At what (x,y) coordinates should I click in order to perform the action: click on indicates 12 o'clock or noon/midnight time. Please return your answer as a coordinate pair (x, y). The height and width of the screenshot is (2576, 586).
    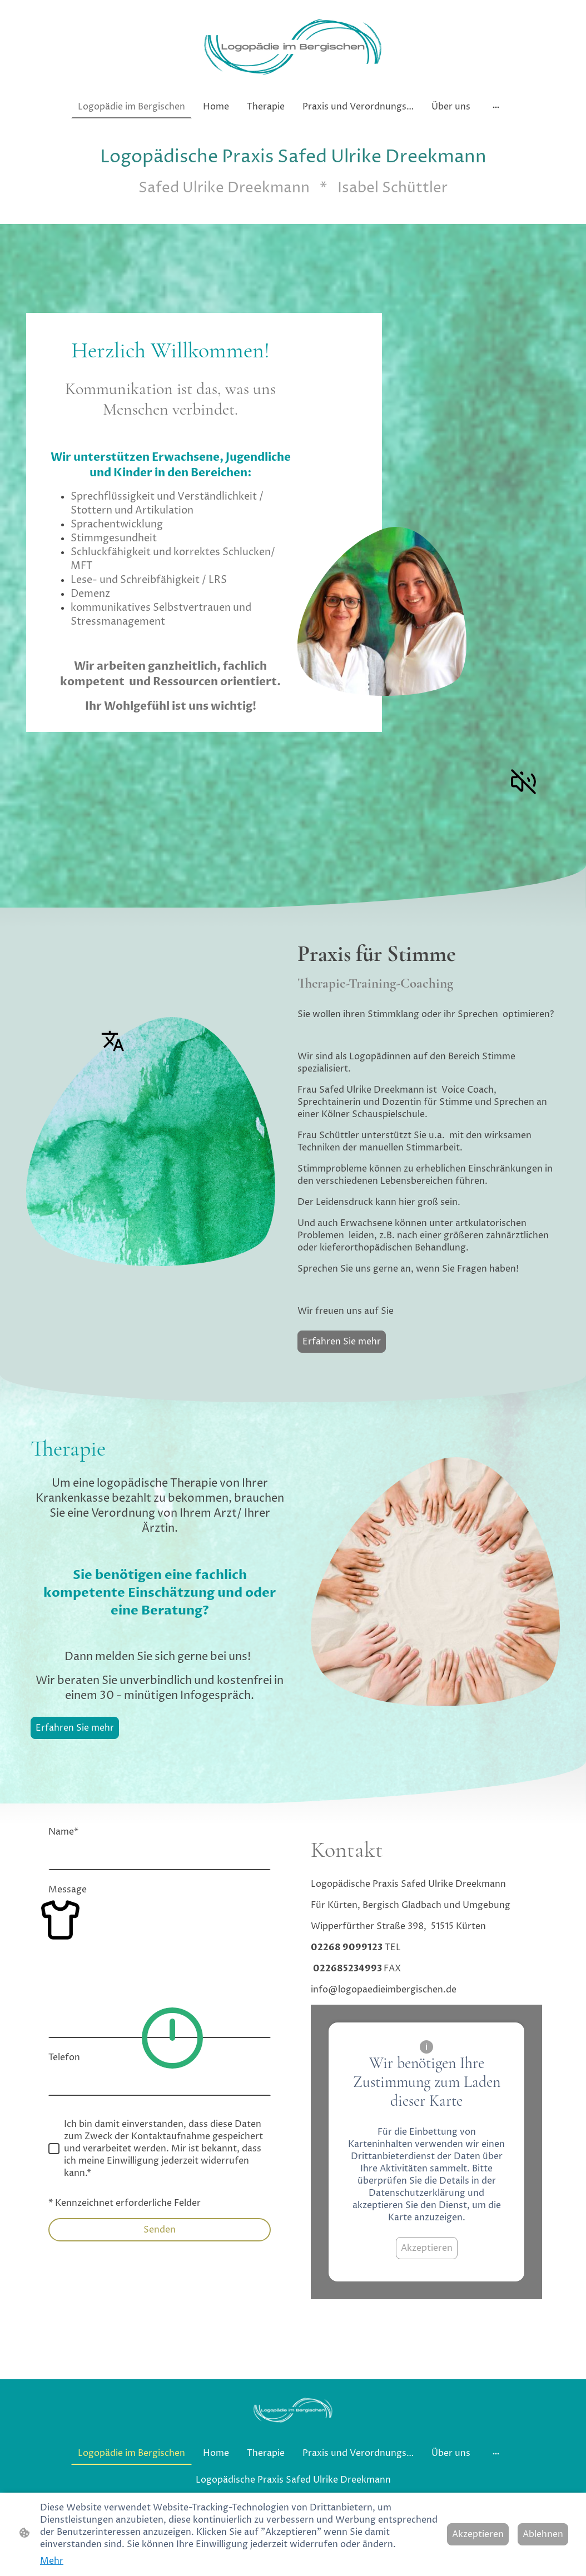
    Looking at the image, I should click on (172, 2038).